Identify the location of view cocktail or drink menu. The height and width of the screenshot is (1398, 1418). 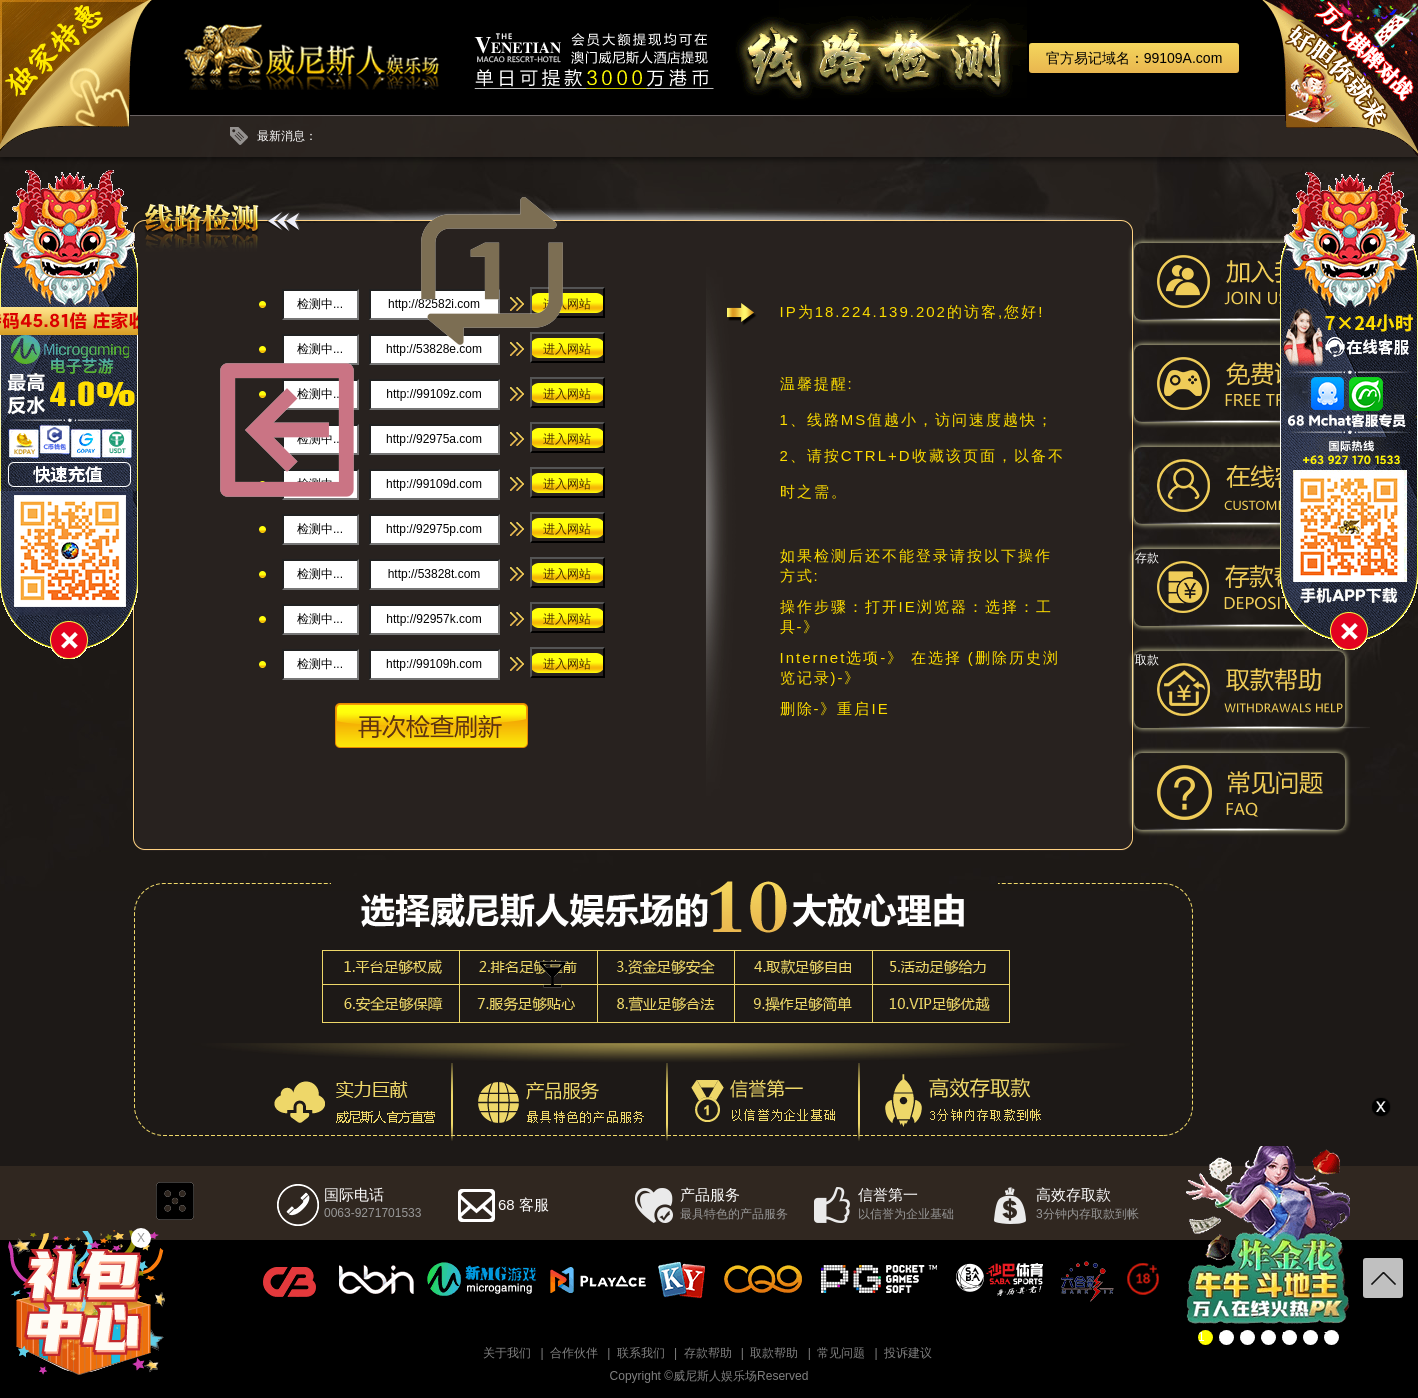
(552, 974).